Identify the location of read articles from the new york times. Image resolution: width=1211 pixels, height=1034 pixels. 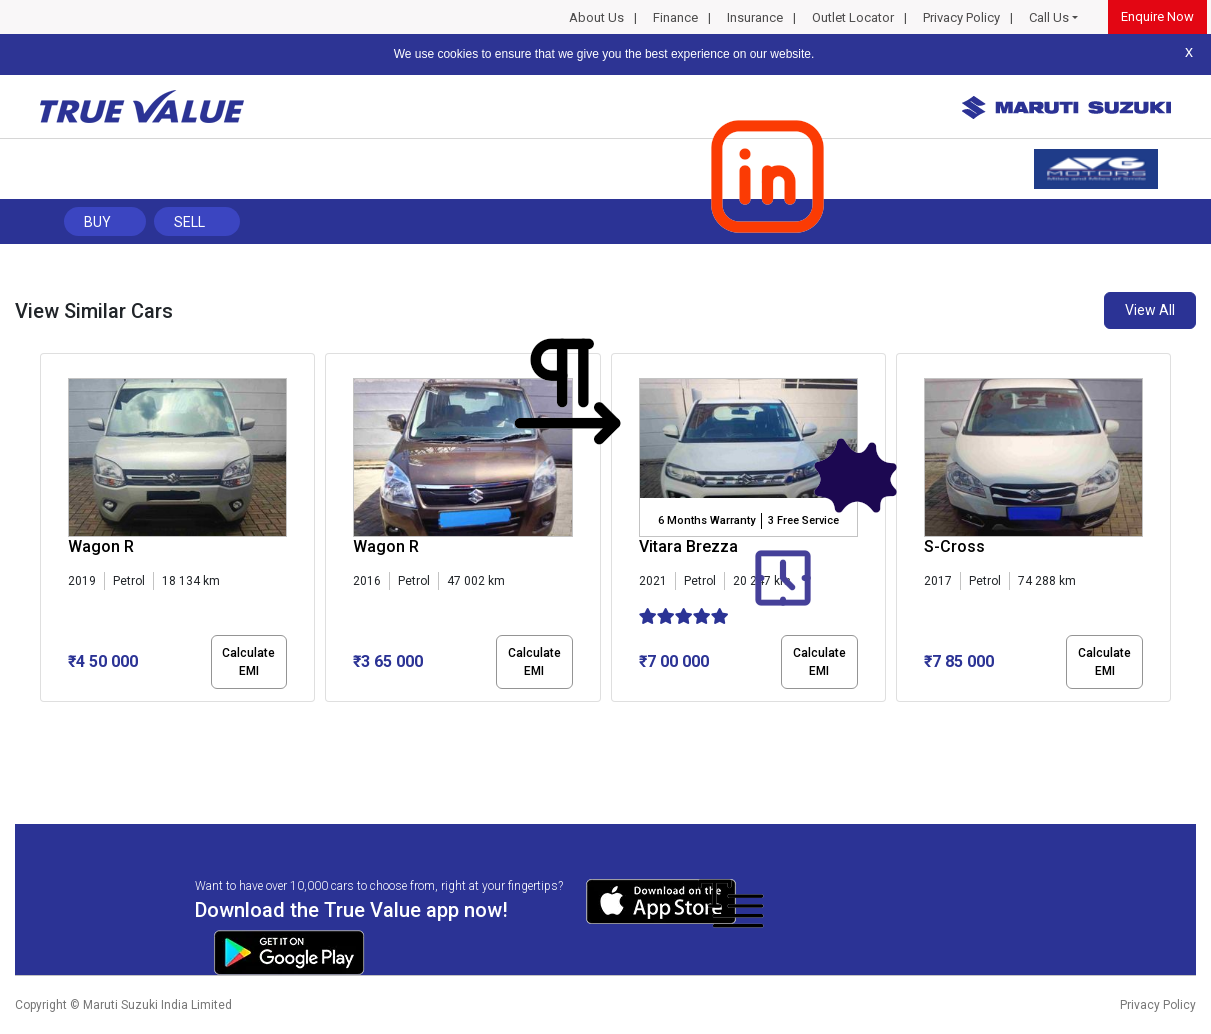
(729, 903).